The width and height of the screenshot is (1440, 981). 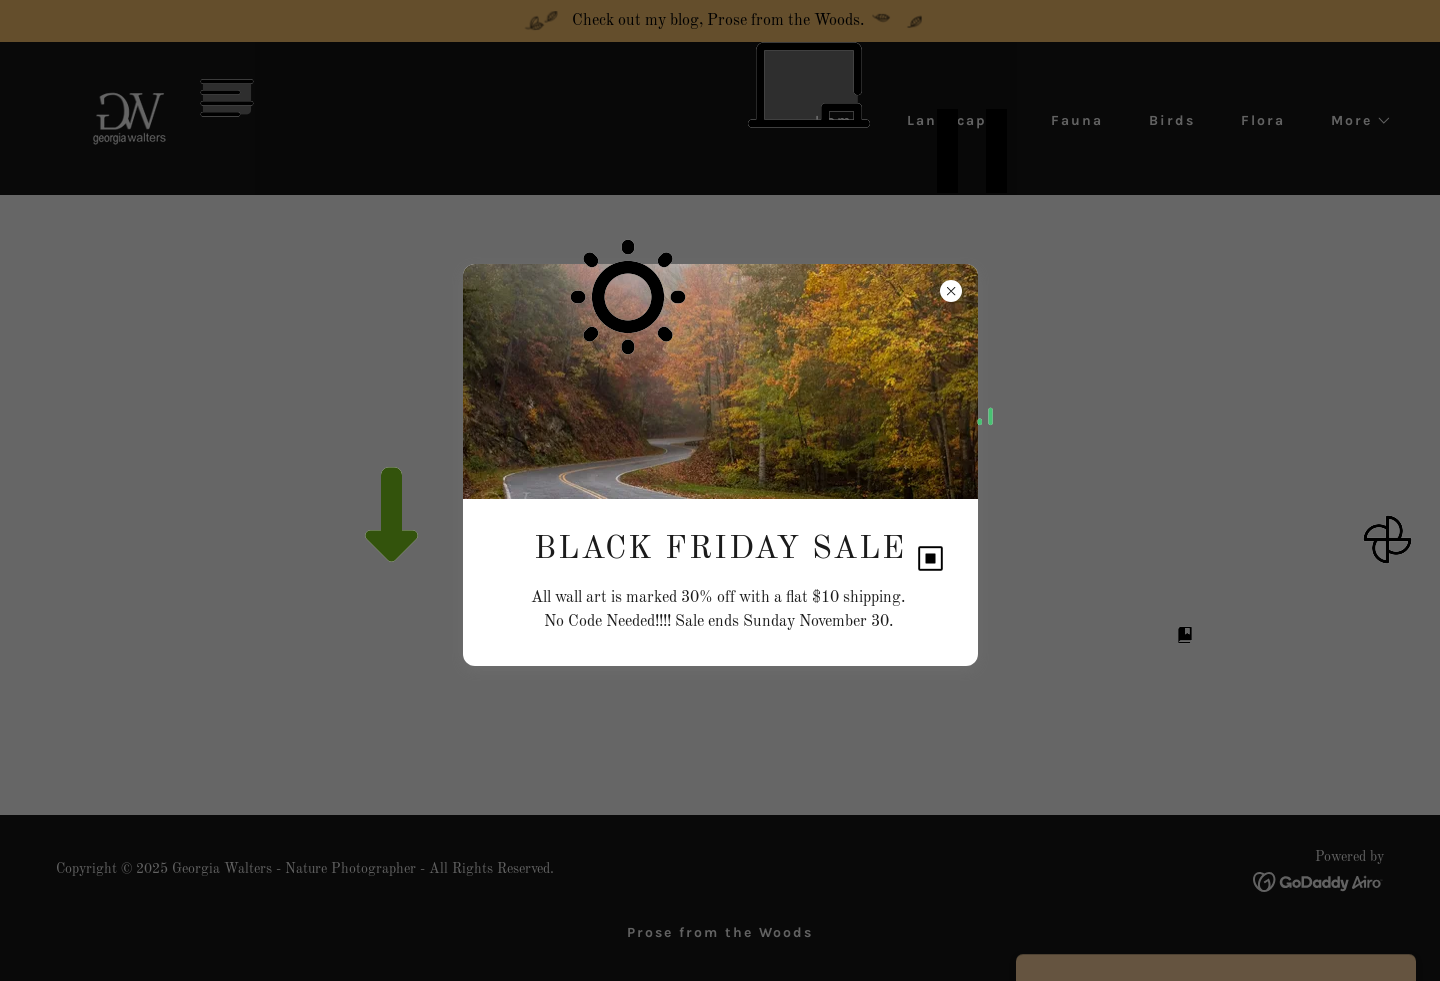 I want to click on access your bookmarked reading list, so click(x=1185, y=635).